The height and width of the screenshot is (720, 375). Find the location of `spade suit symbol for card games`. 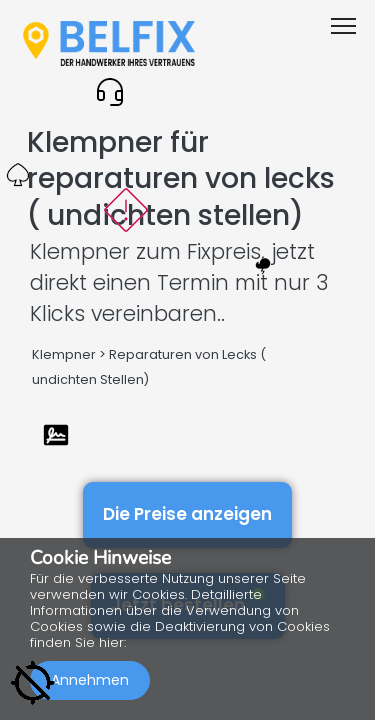

spade suit symbol for card games is located at coordinates (18, 175).